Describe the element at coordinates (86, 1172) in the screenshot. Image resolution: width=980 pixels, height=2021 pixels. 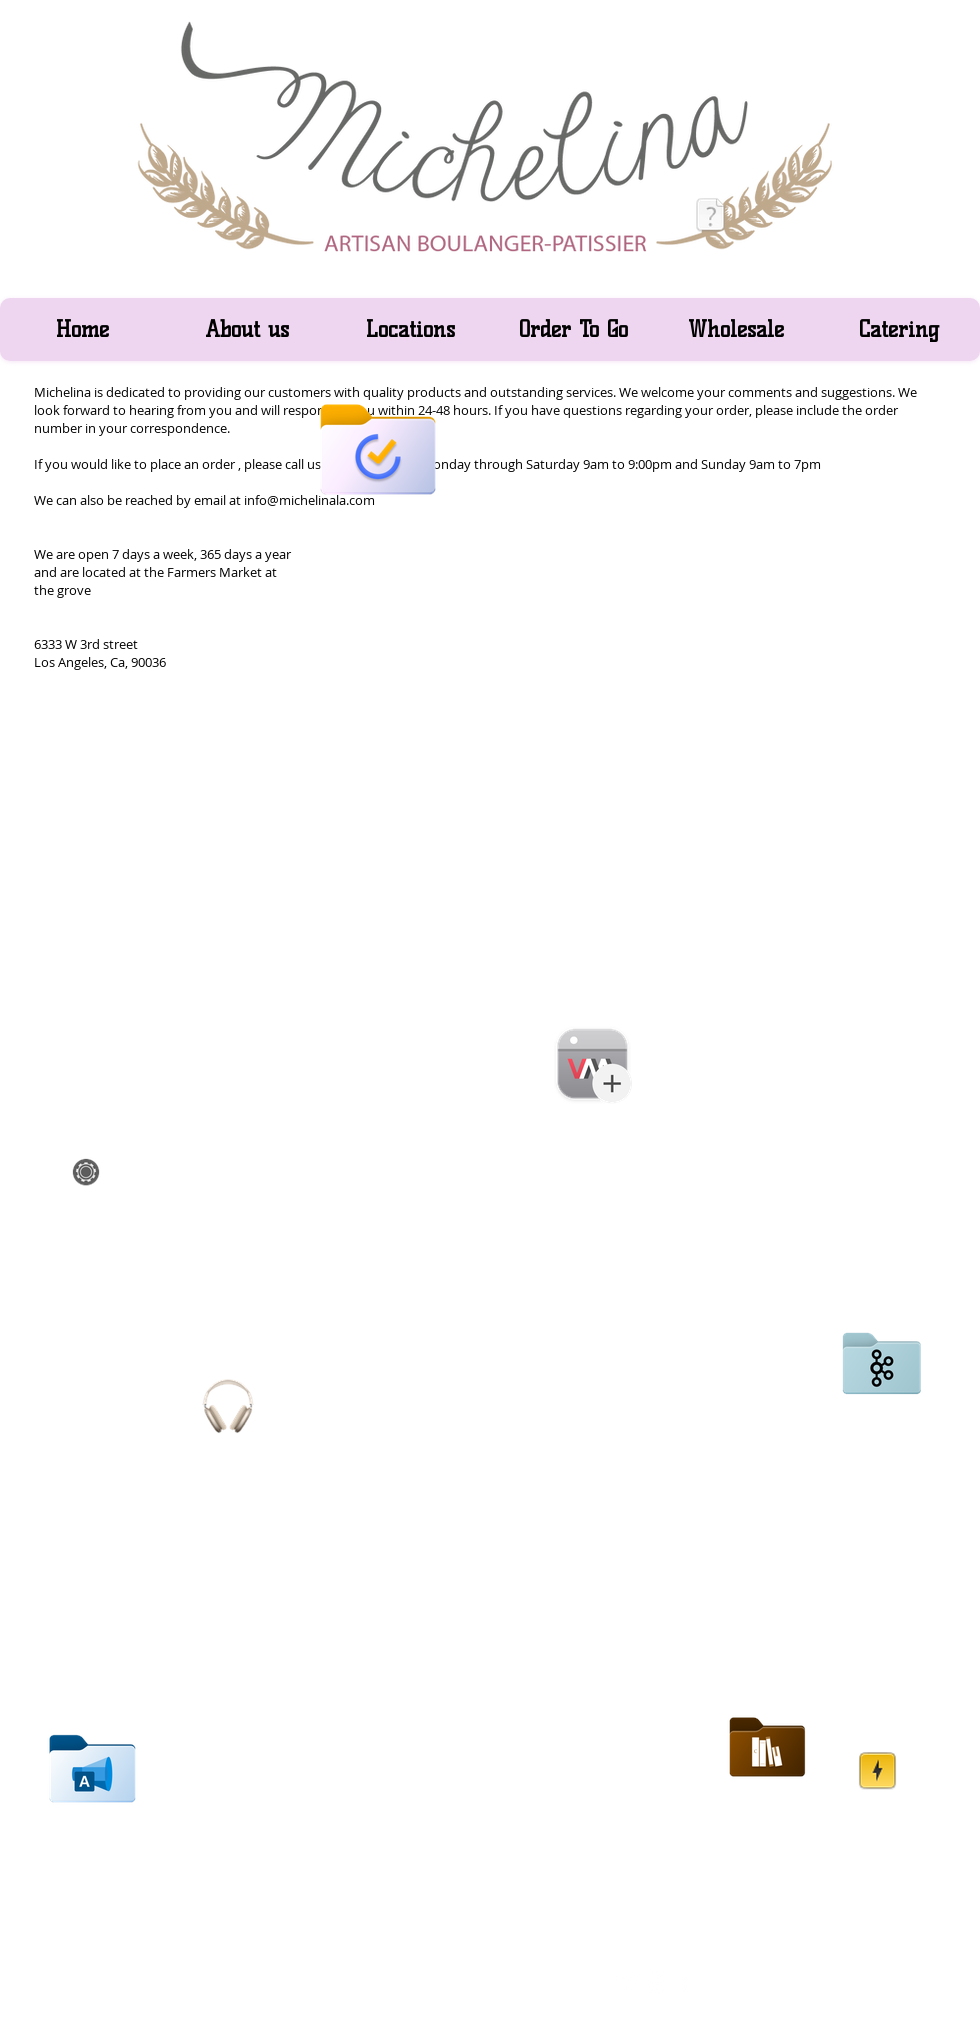
I see `access system settings` at that location.